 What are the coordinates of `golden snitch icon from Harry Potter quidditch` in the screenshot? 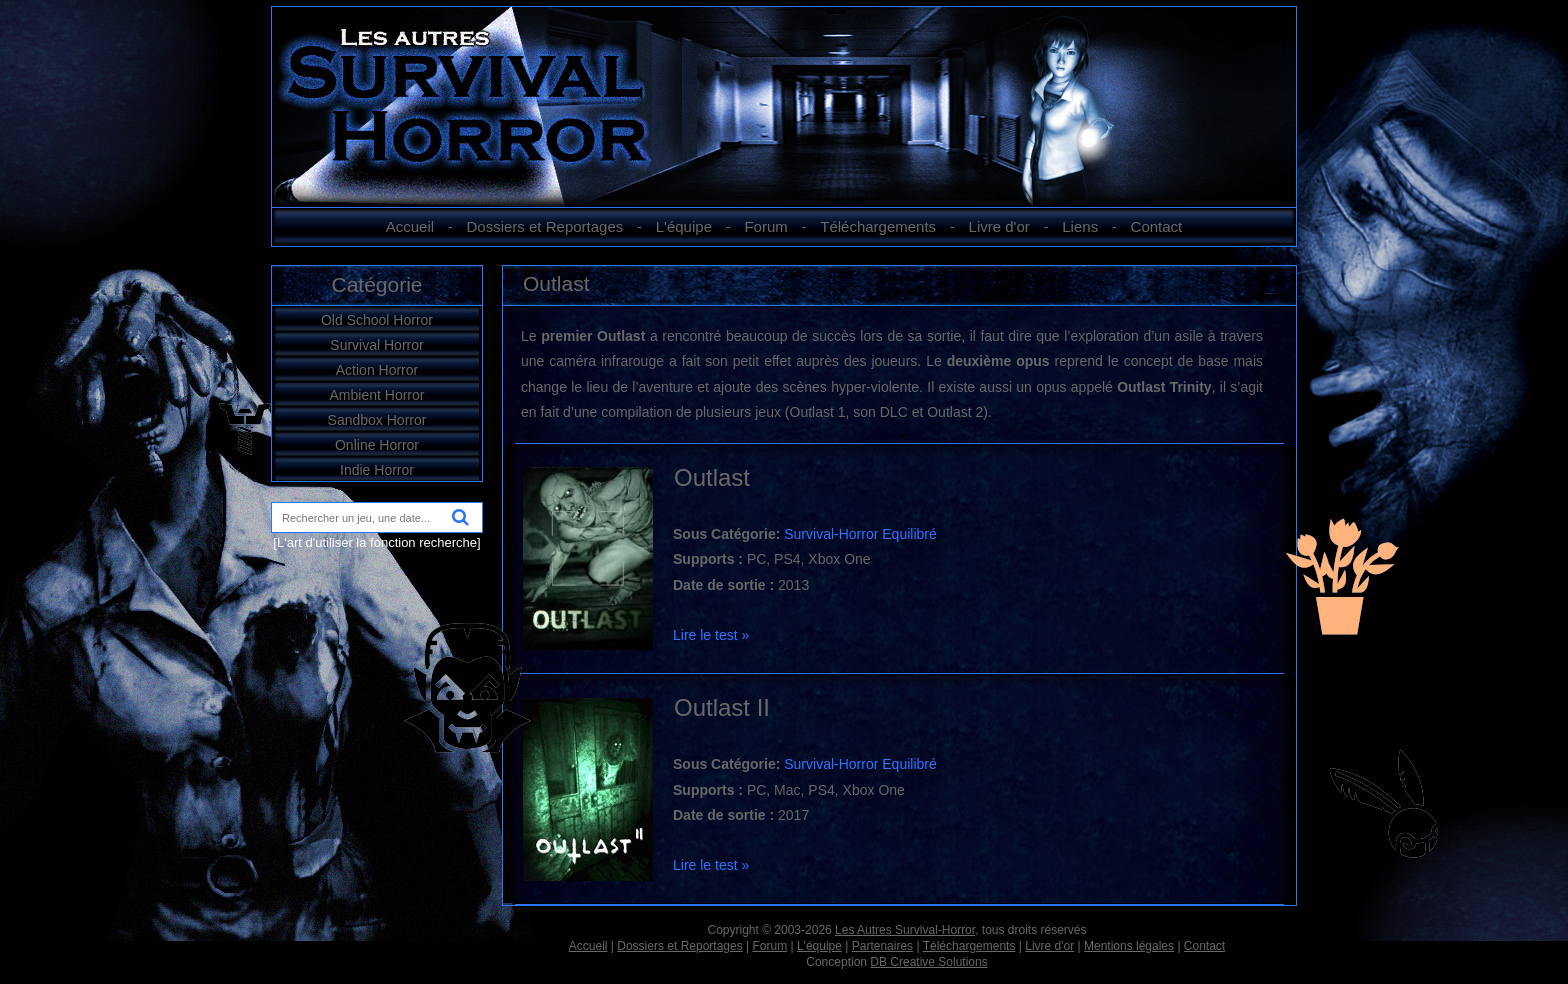 It's located at (1384, 804).